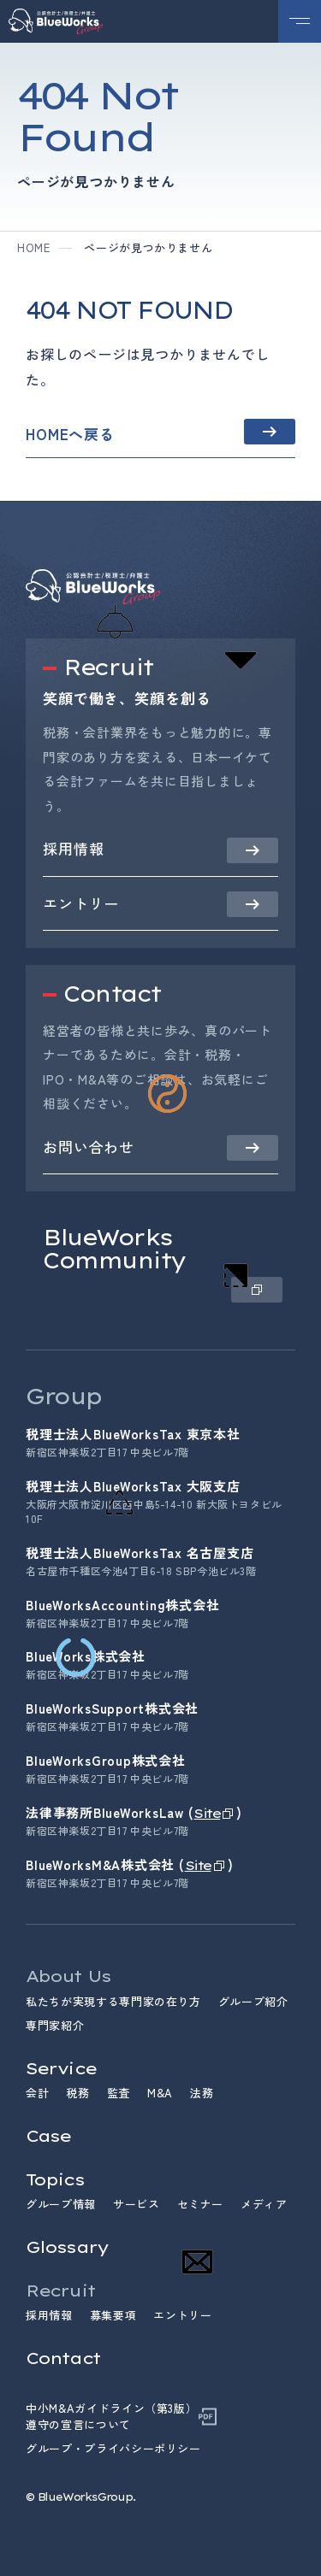 Image resolution: width=321 pixels, height=2576 pixels. Describe the element at coordinates (119, 1503) in the screenshot. I see `indicates a draft or incomplete state` at that location.